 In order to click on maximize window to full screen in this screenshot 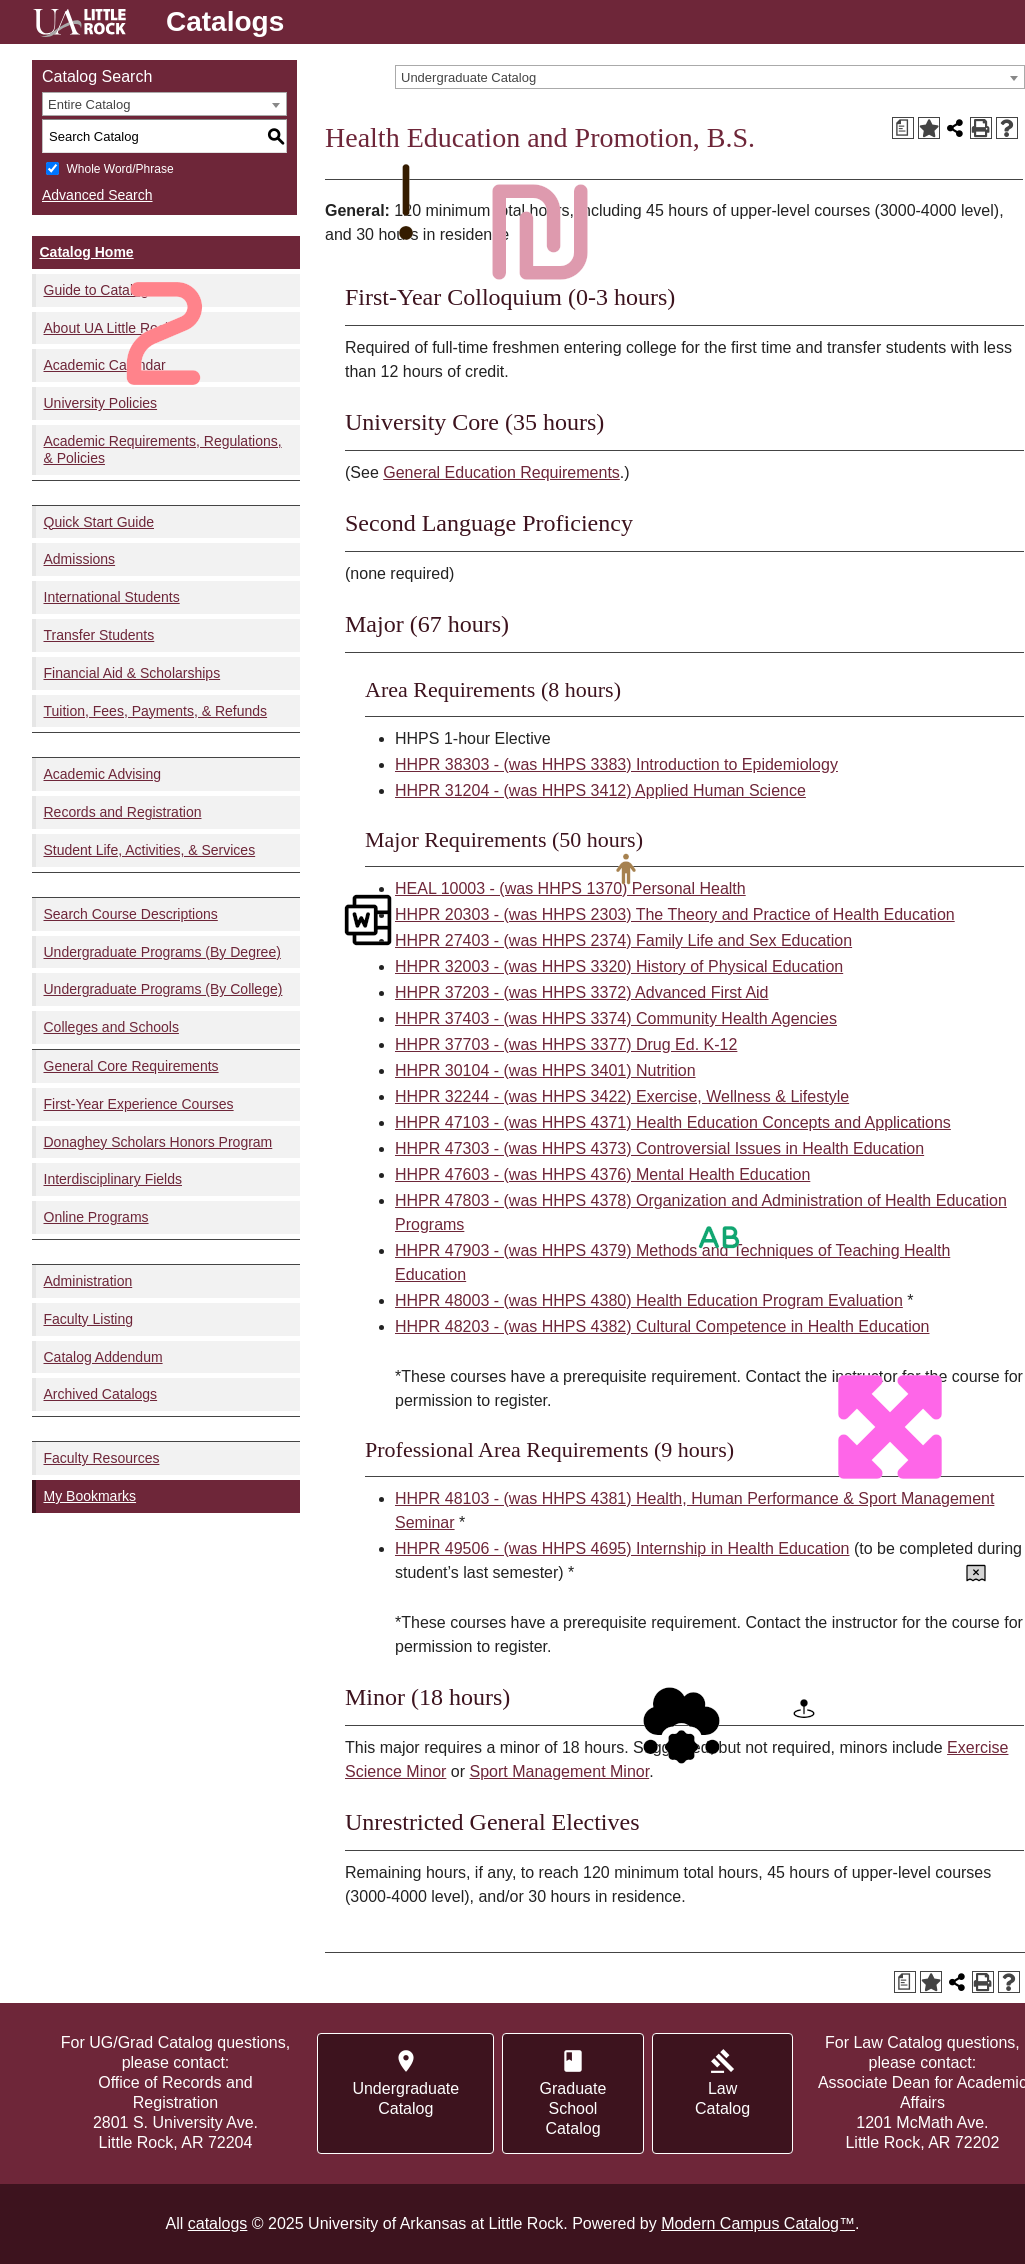, I will do `click(890, 1427)`.